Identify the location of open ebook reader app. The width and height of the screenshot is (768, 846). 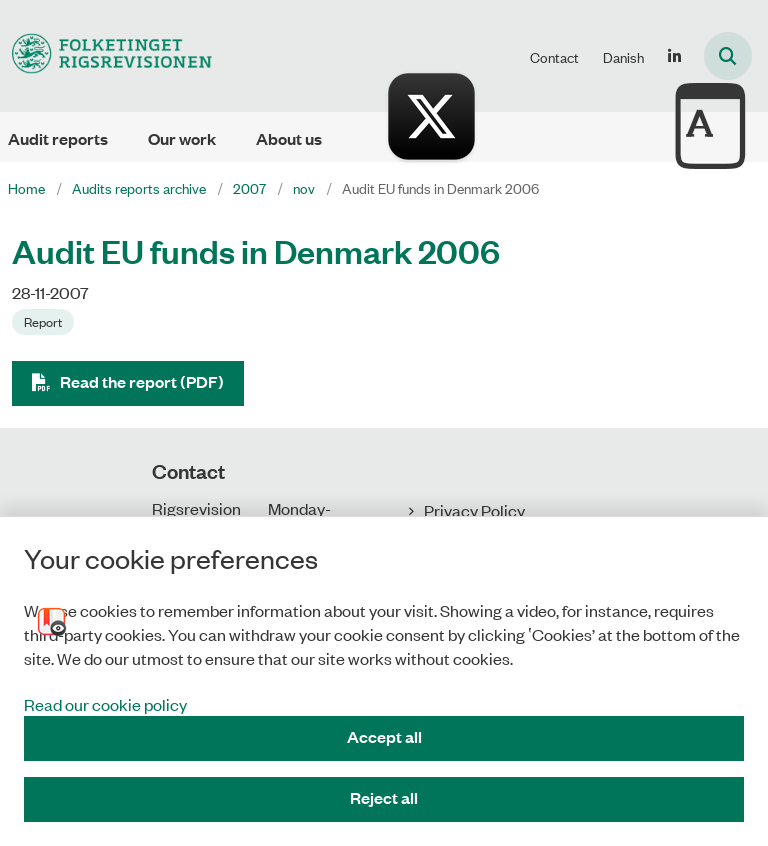
(713, 126).